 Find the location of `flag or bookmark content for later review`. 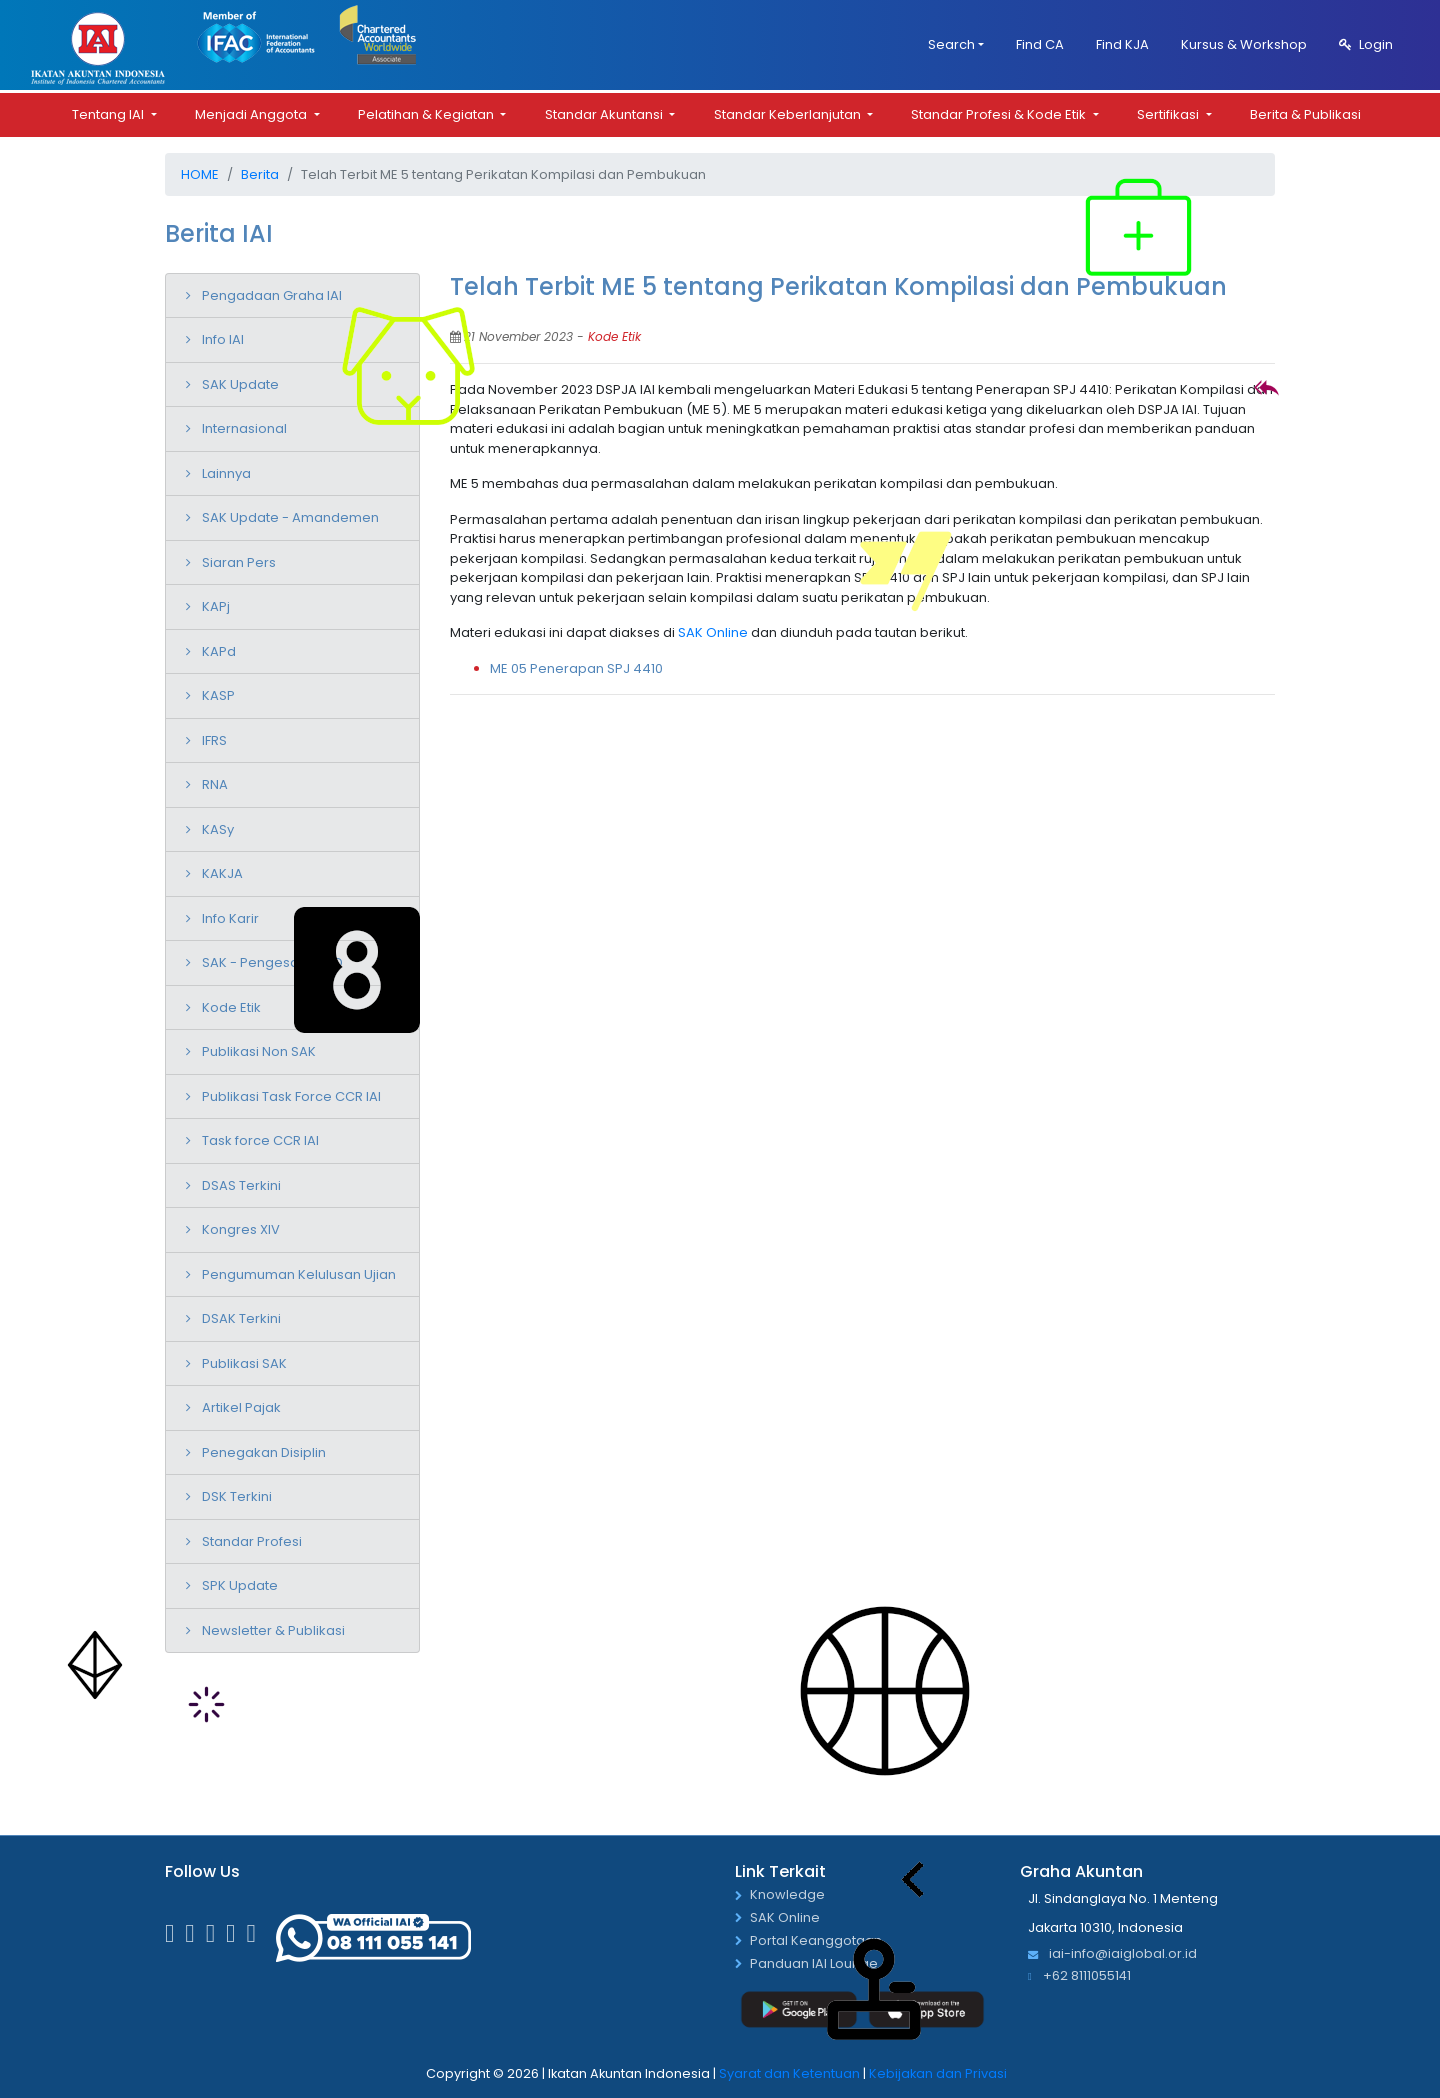

flag or bookmark content for later review is located at coordinates (905, 568).